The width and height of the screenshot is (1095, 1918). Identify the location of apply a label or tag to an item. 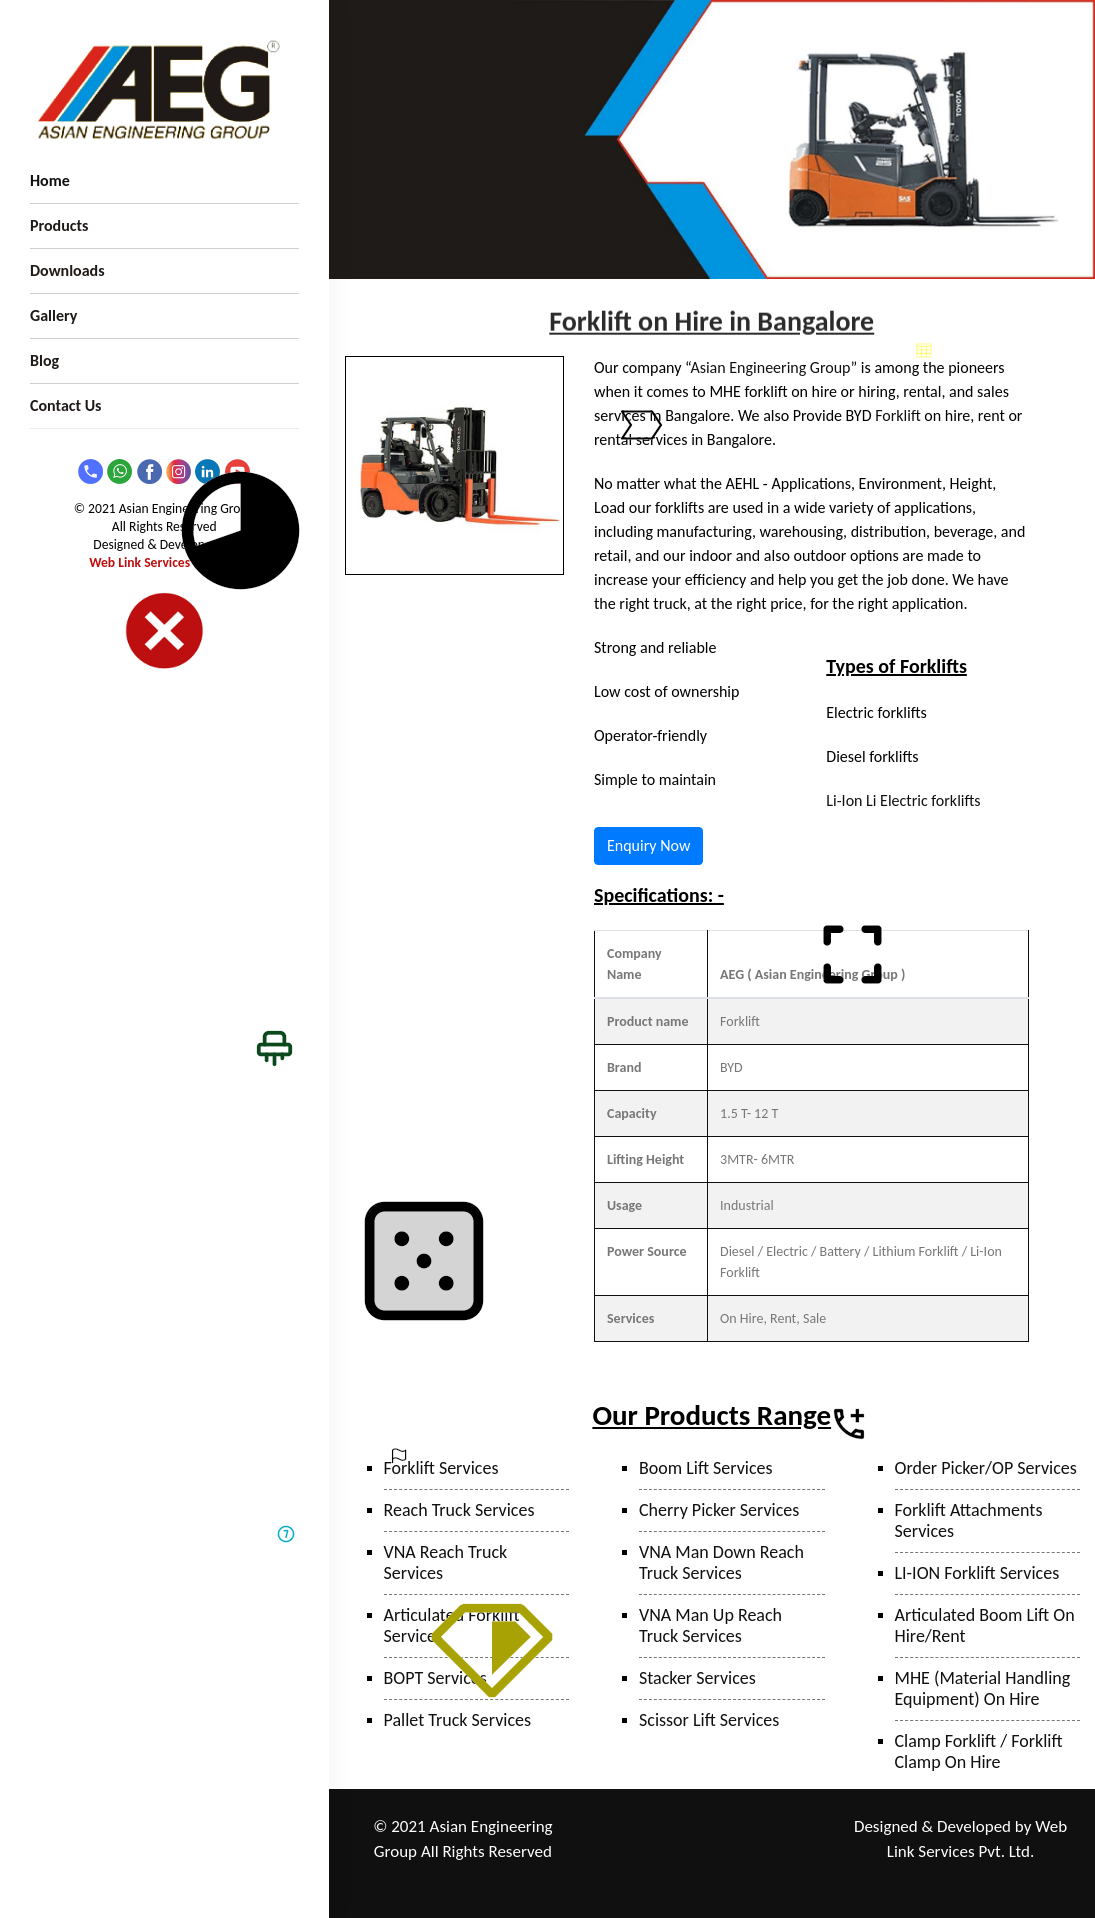
(640, 425).